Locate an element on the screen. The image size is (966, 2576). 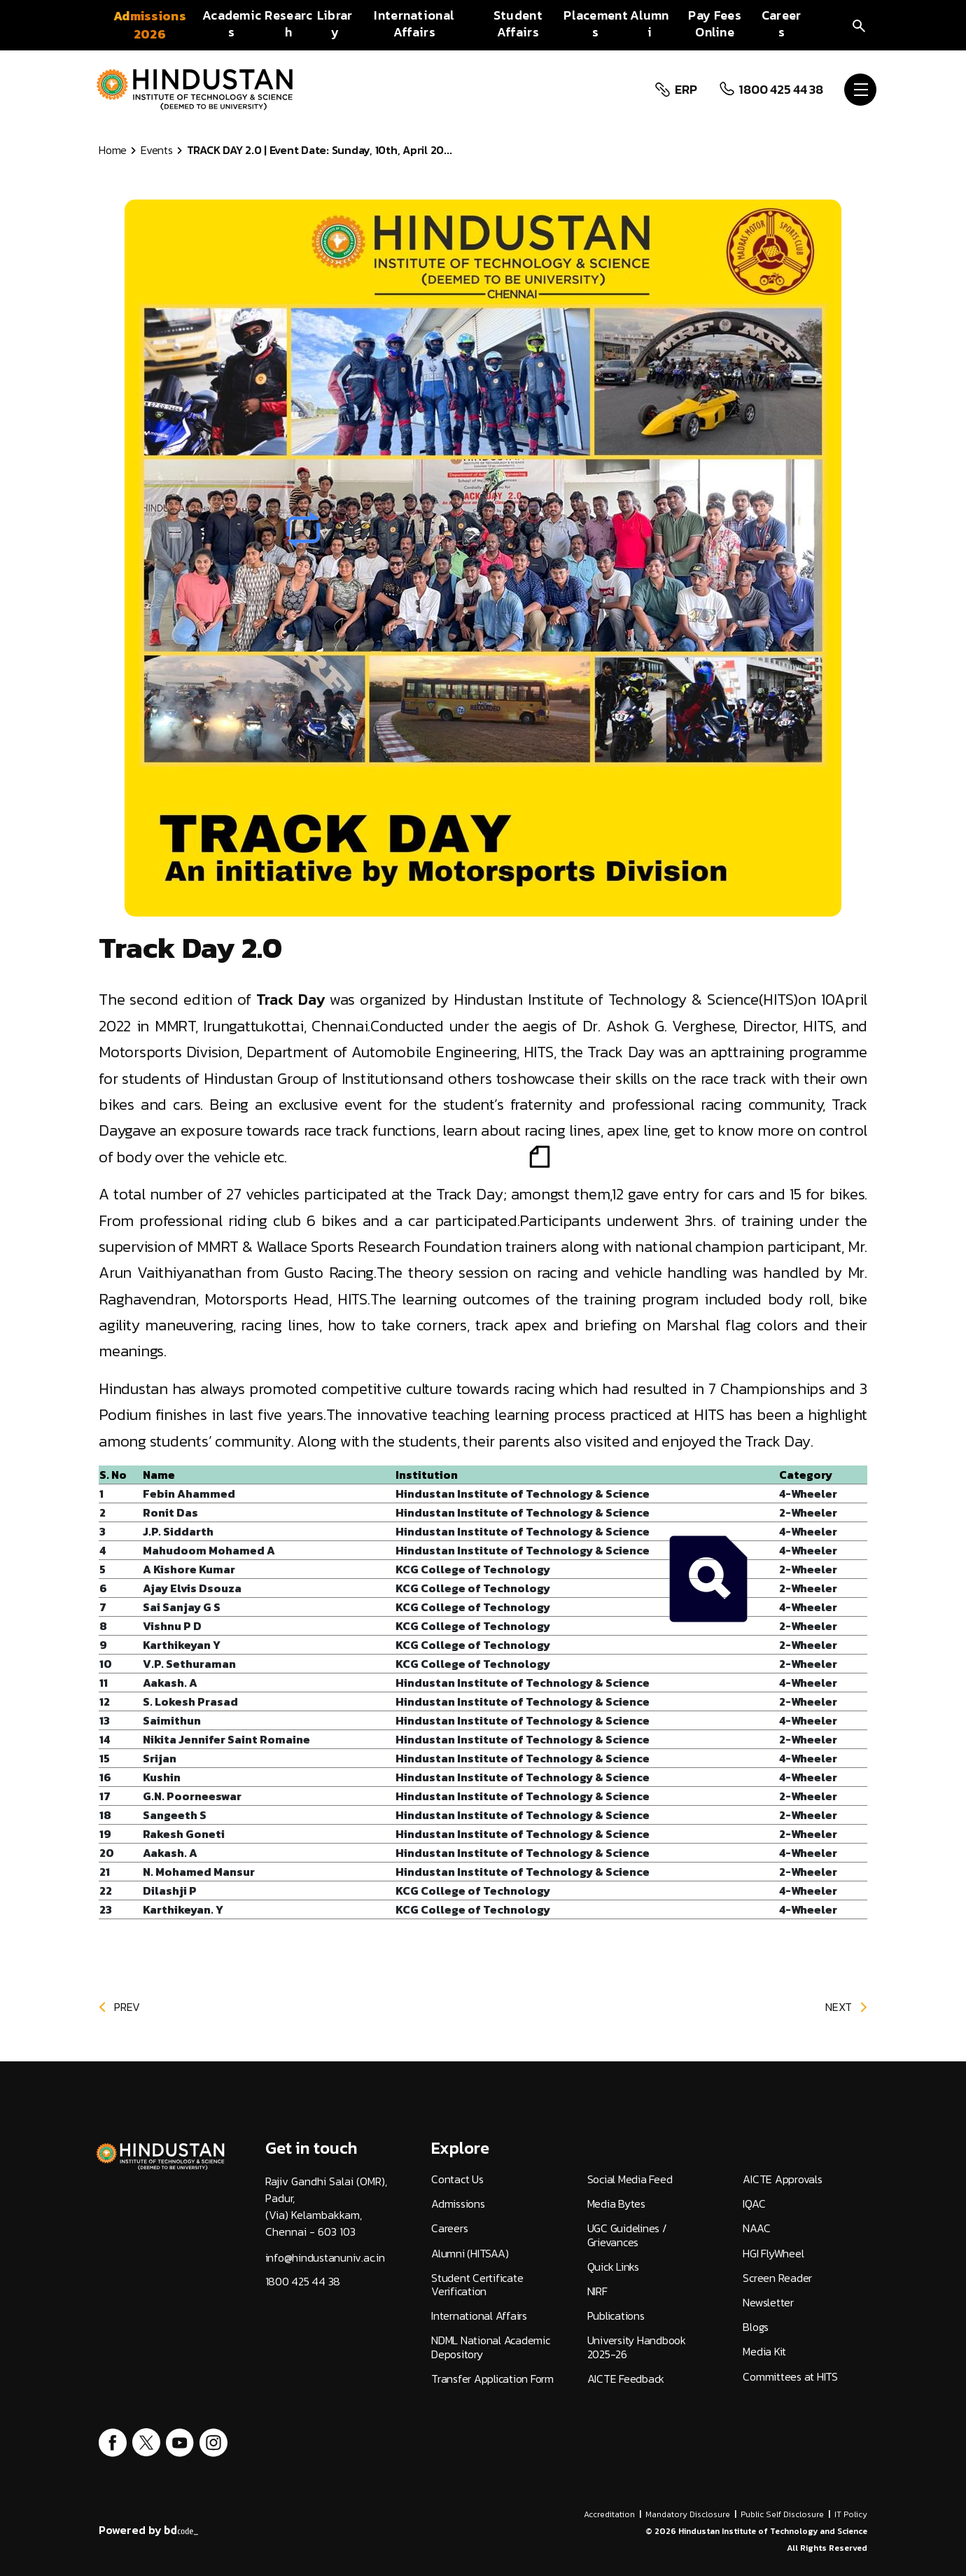
view or open a document is located at coordinates (540, 1157).